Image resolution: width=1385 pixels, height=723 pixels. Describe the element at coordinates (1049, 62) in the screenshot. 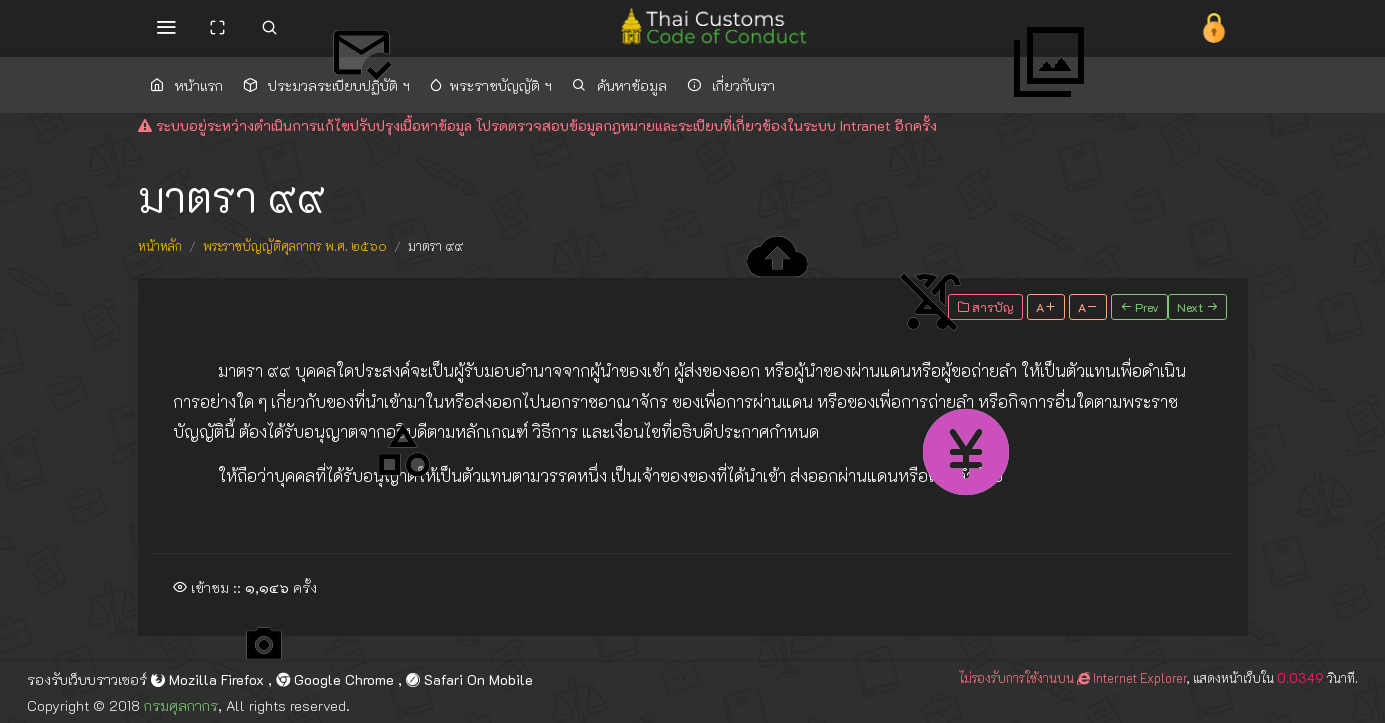

I see `view or apply image filters` at that location.